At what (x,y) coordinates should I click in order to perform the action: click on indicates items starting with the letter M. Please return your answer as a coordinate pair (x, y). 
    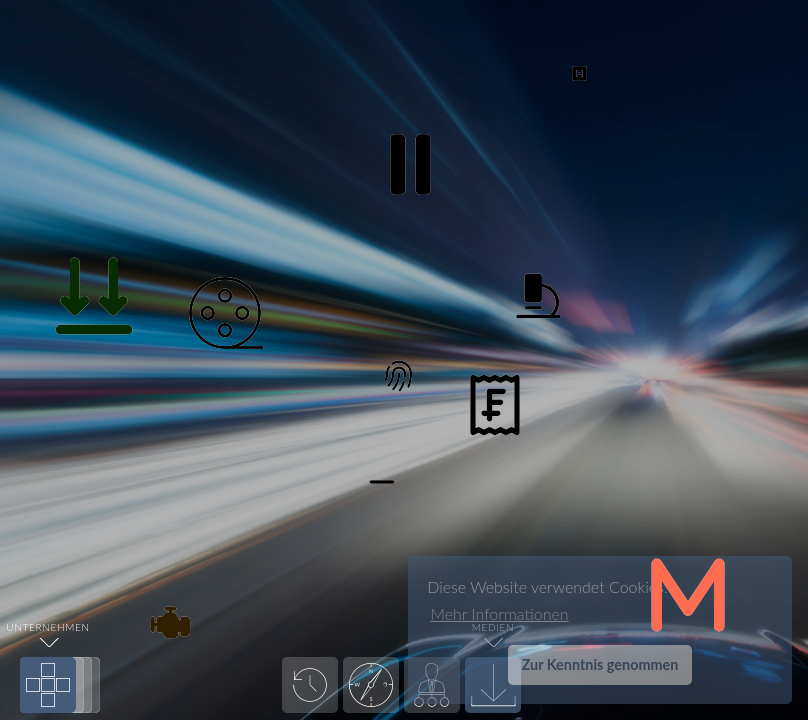
    Looking at the image, I should click on (688, 595).